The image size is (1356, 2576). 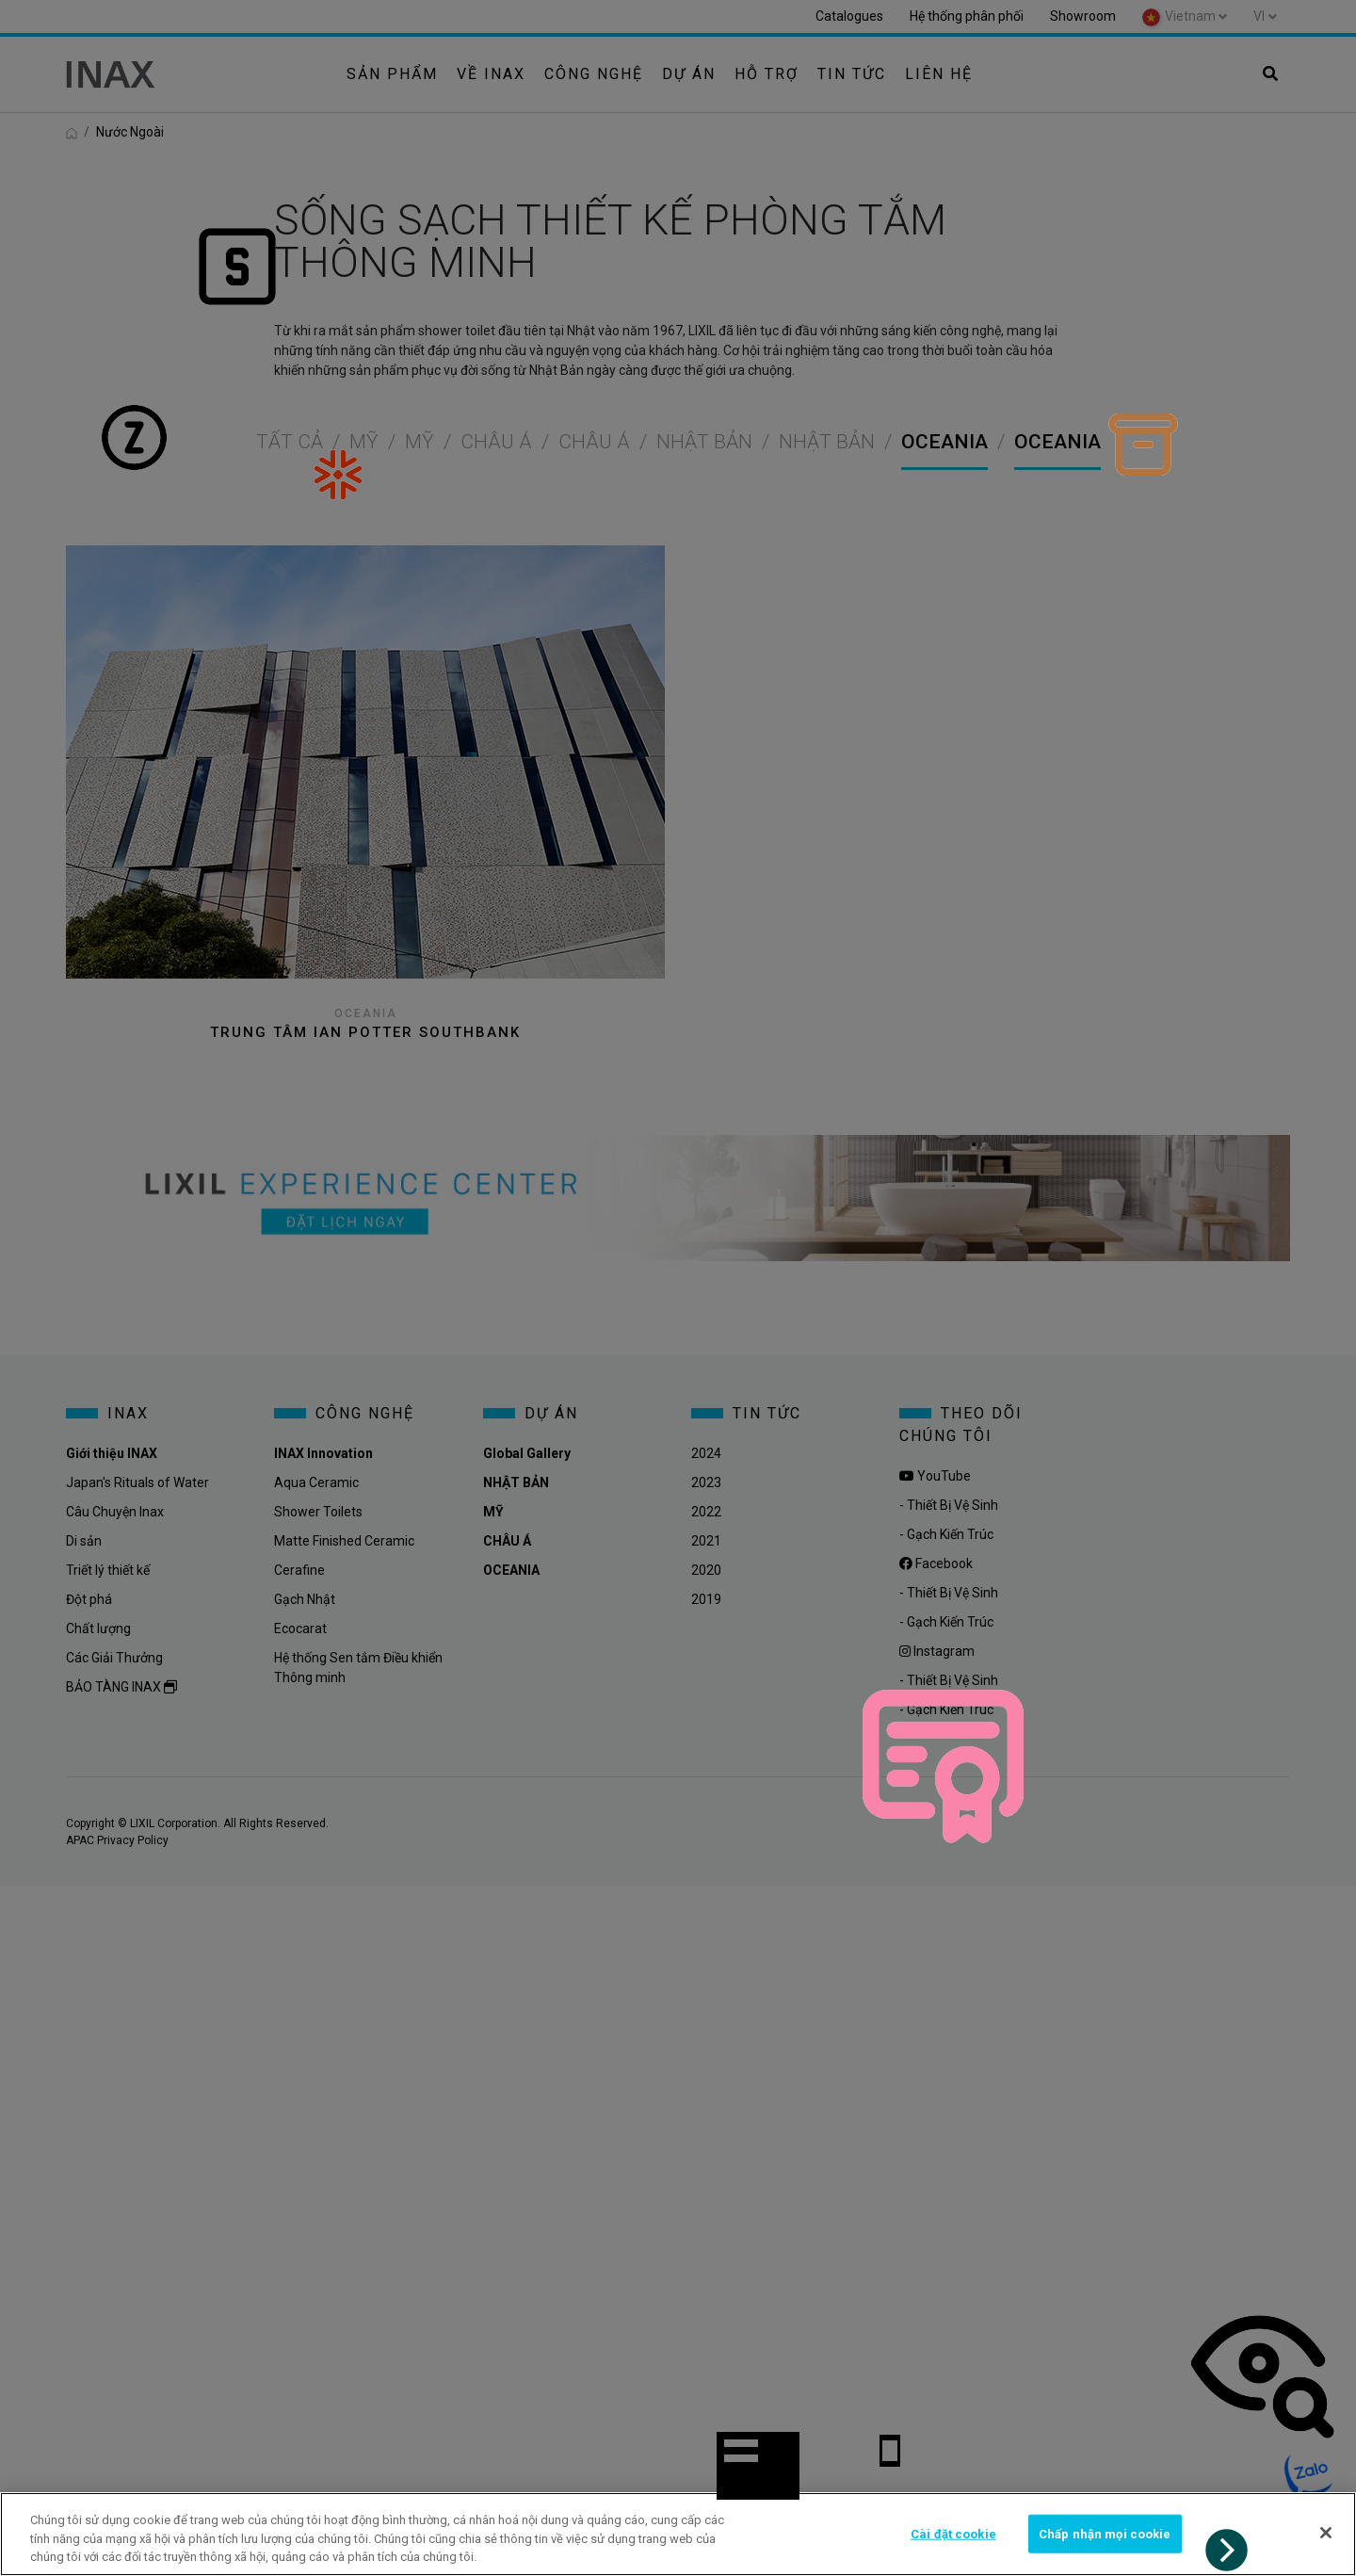 I want to click on indicates z-index or layer ordering controls, so click(x=134, y=437).